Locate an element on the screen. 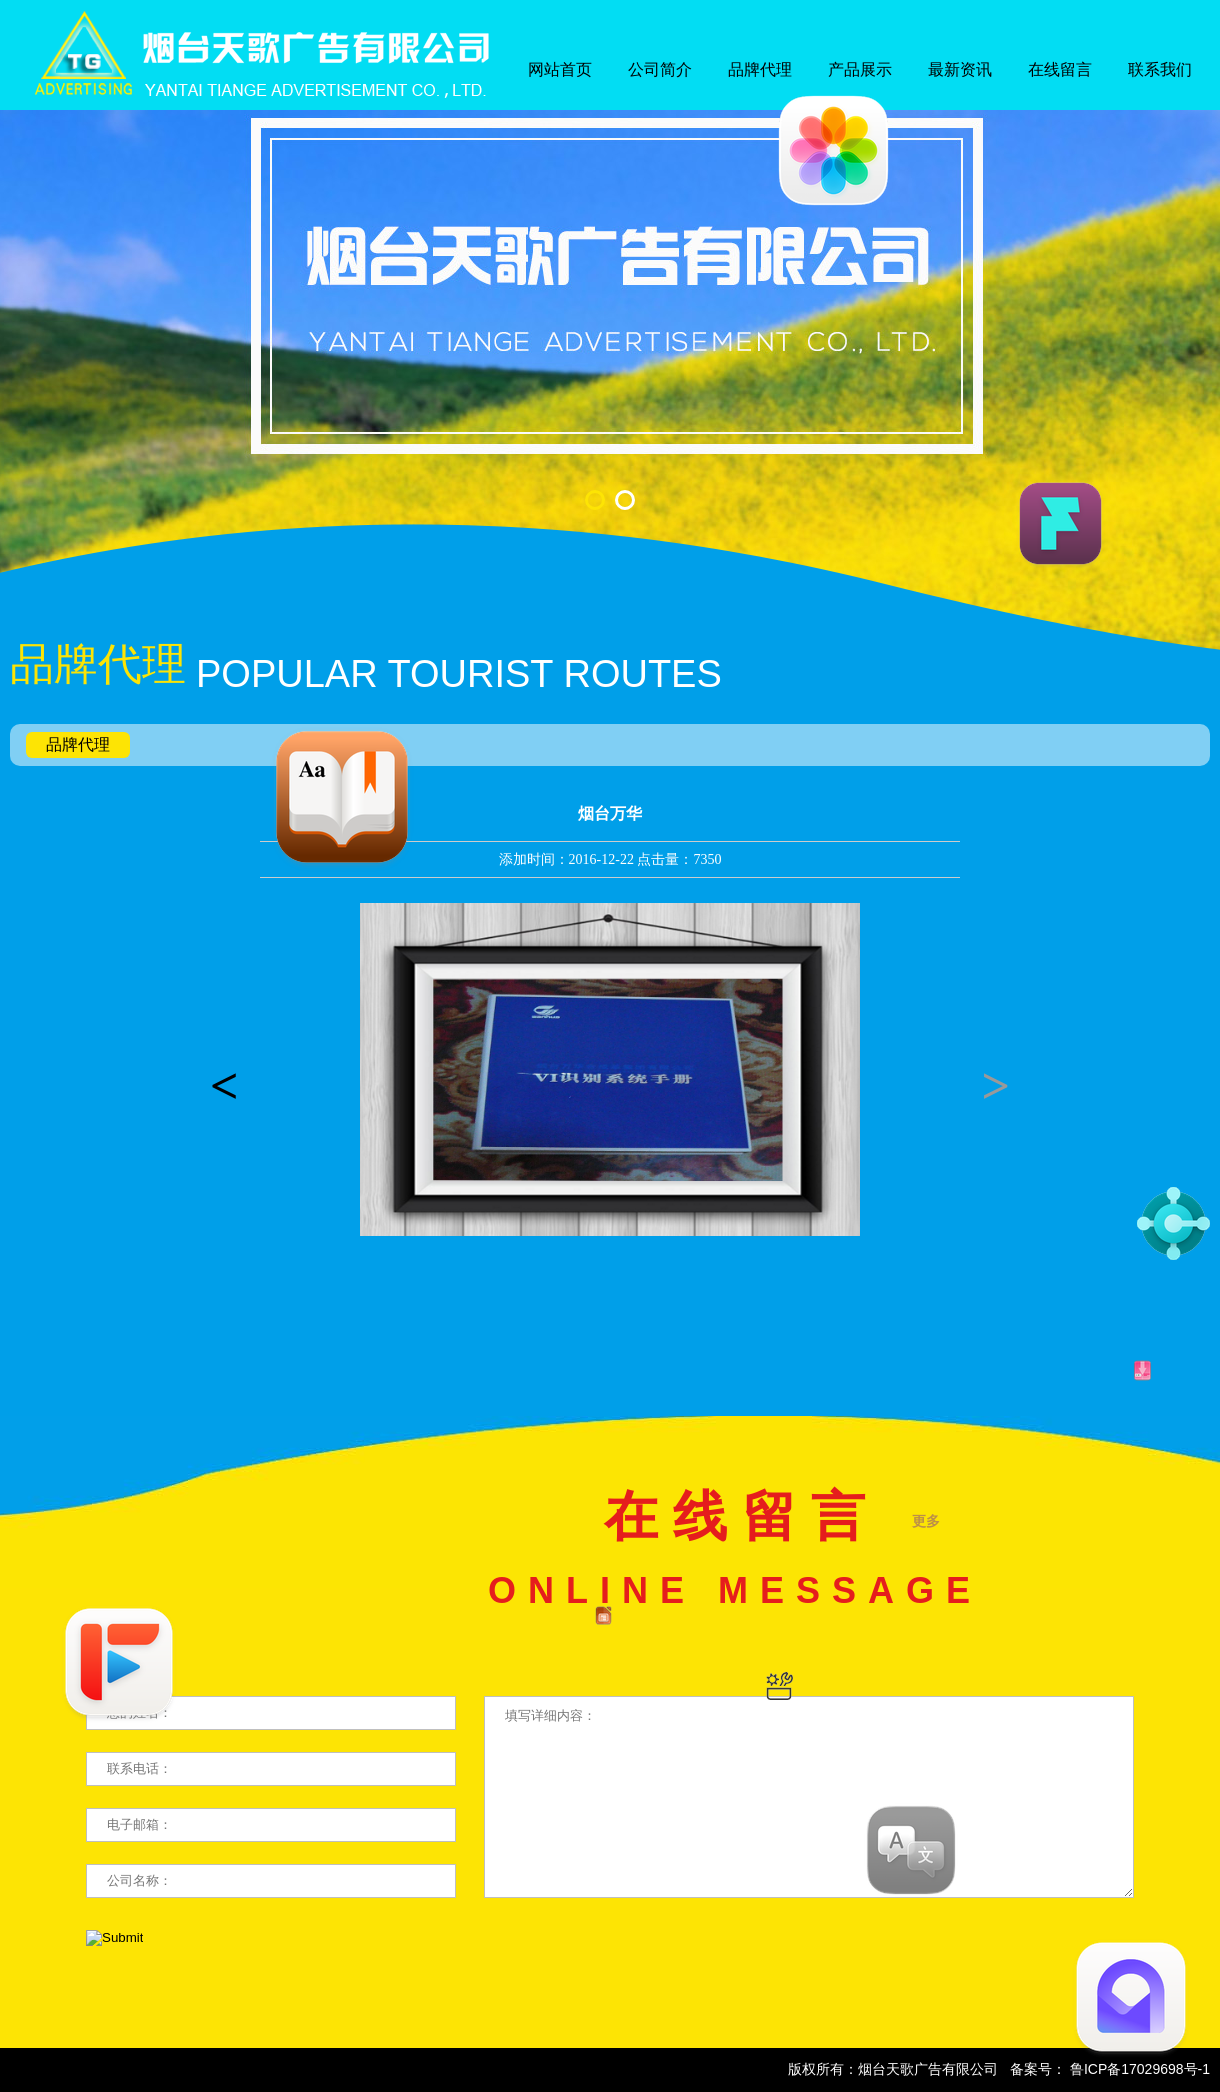 The height and width of the screenshot is (2092, 1220). open the Photos app is located at coordinates (833, 150).